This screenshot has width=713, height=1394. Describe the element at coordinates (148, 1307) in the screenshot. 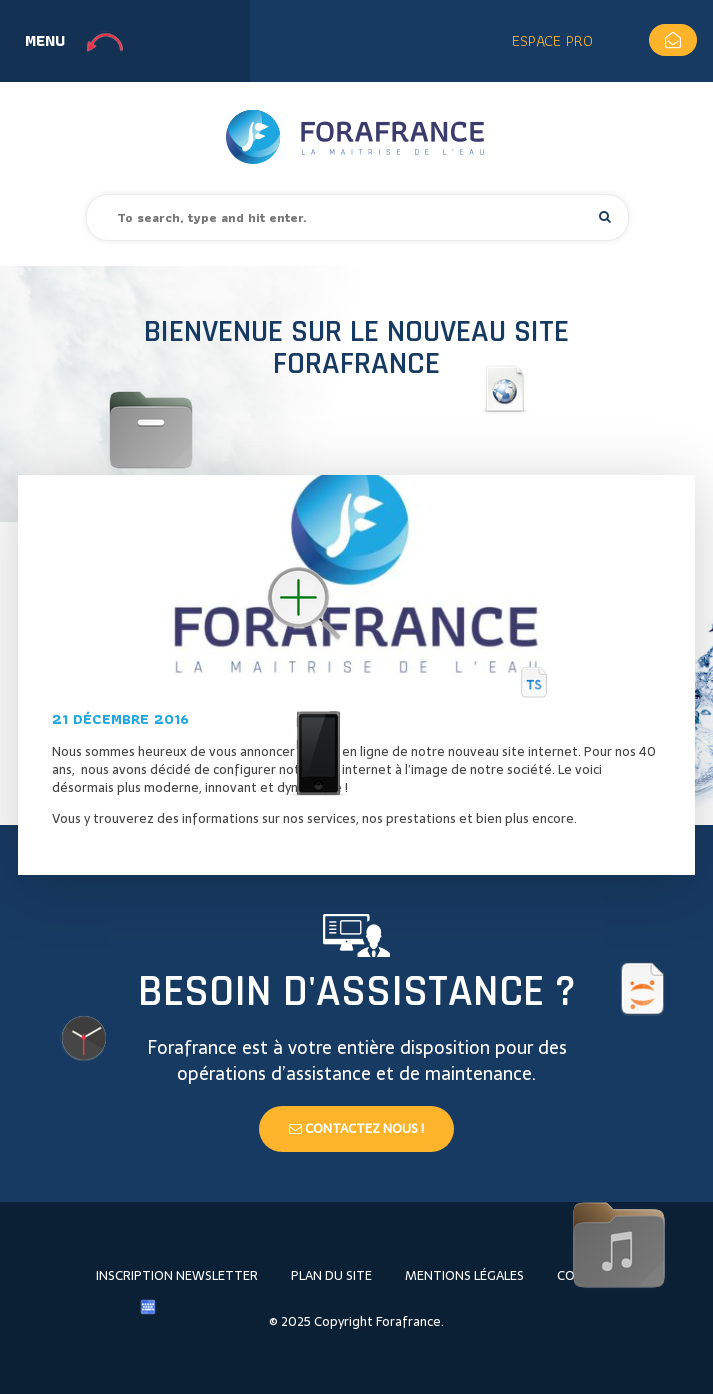

I see `access keyboard and input device settings` at that location.